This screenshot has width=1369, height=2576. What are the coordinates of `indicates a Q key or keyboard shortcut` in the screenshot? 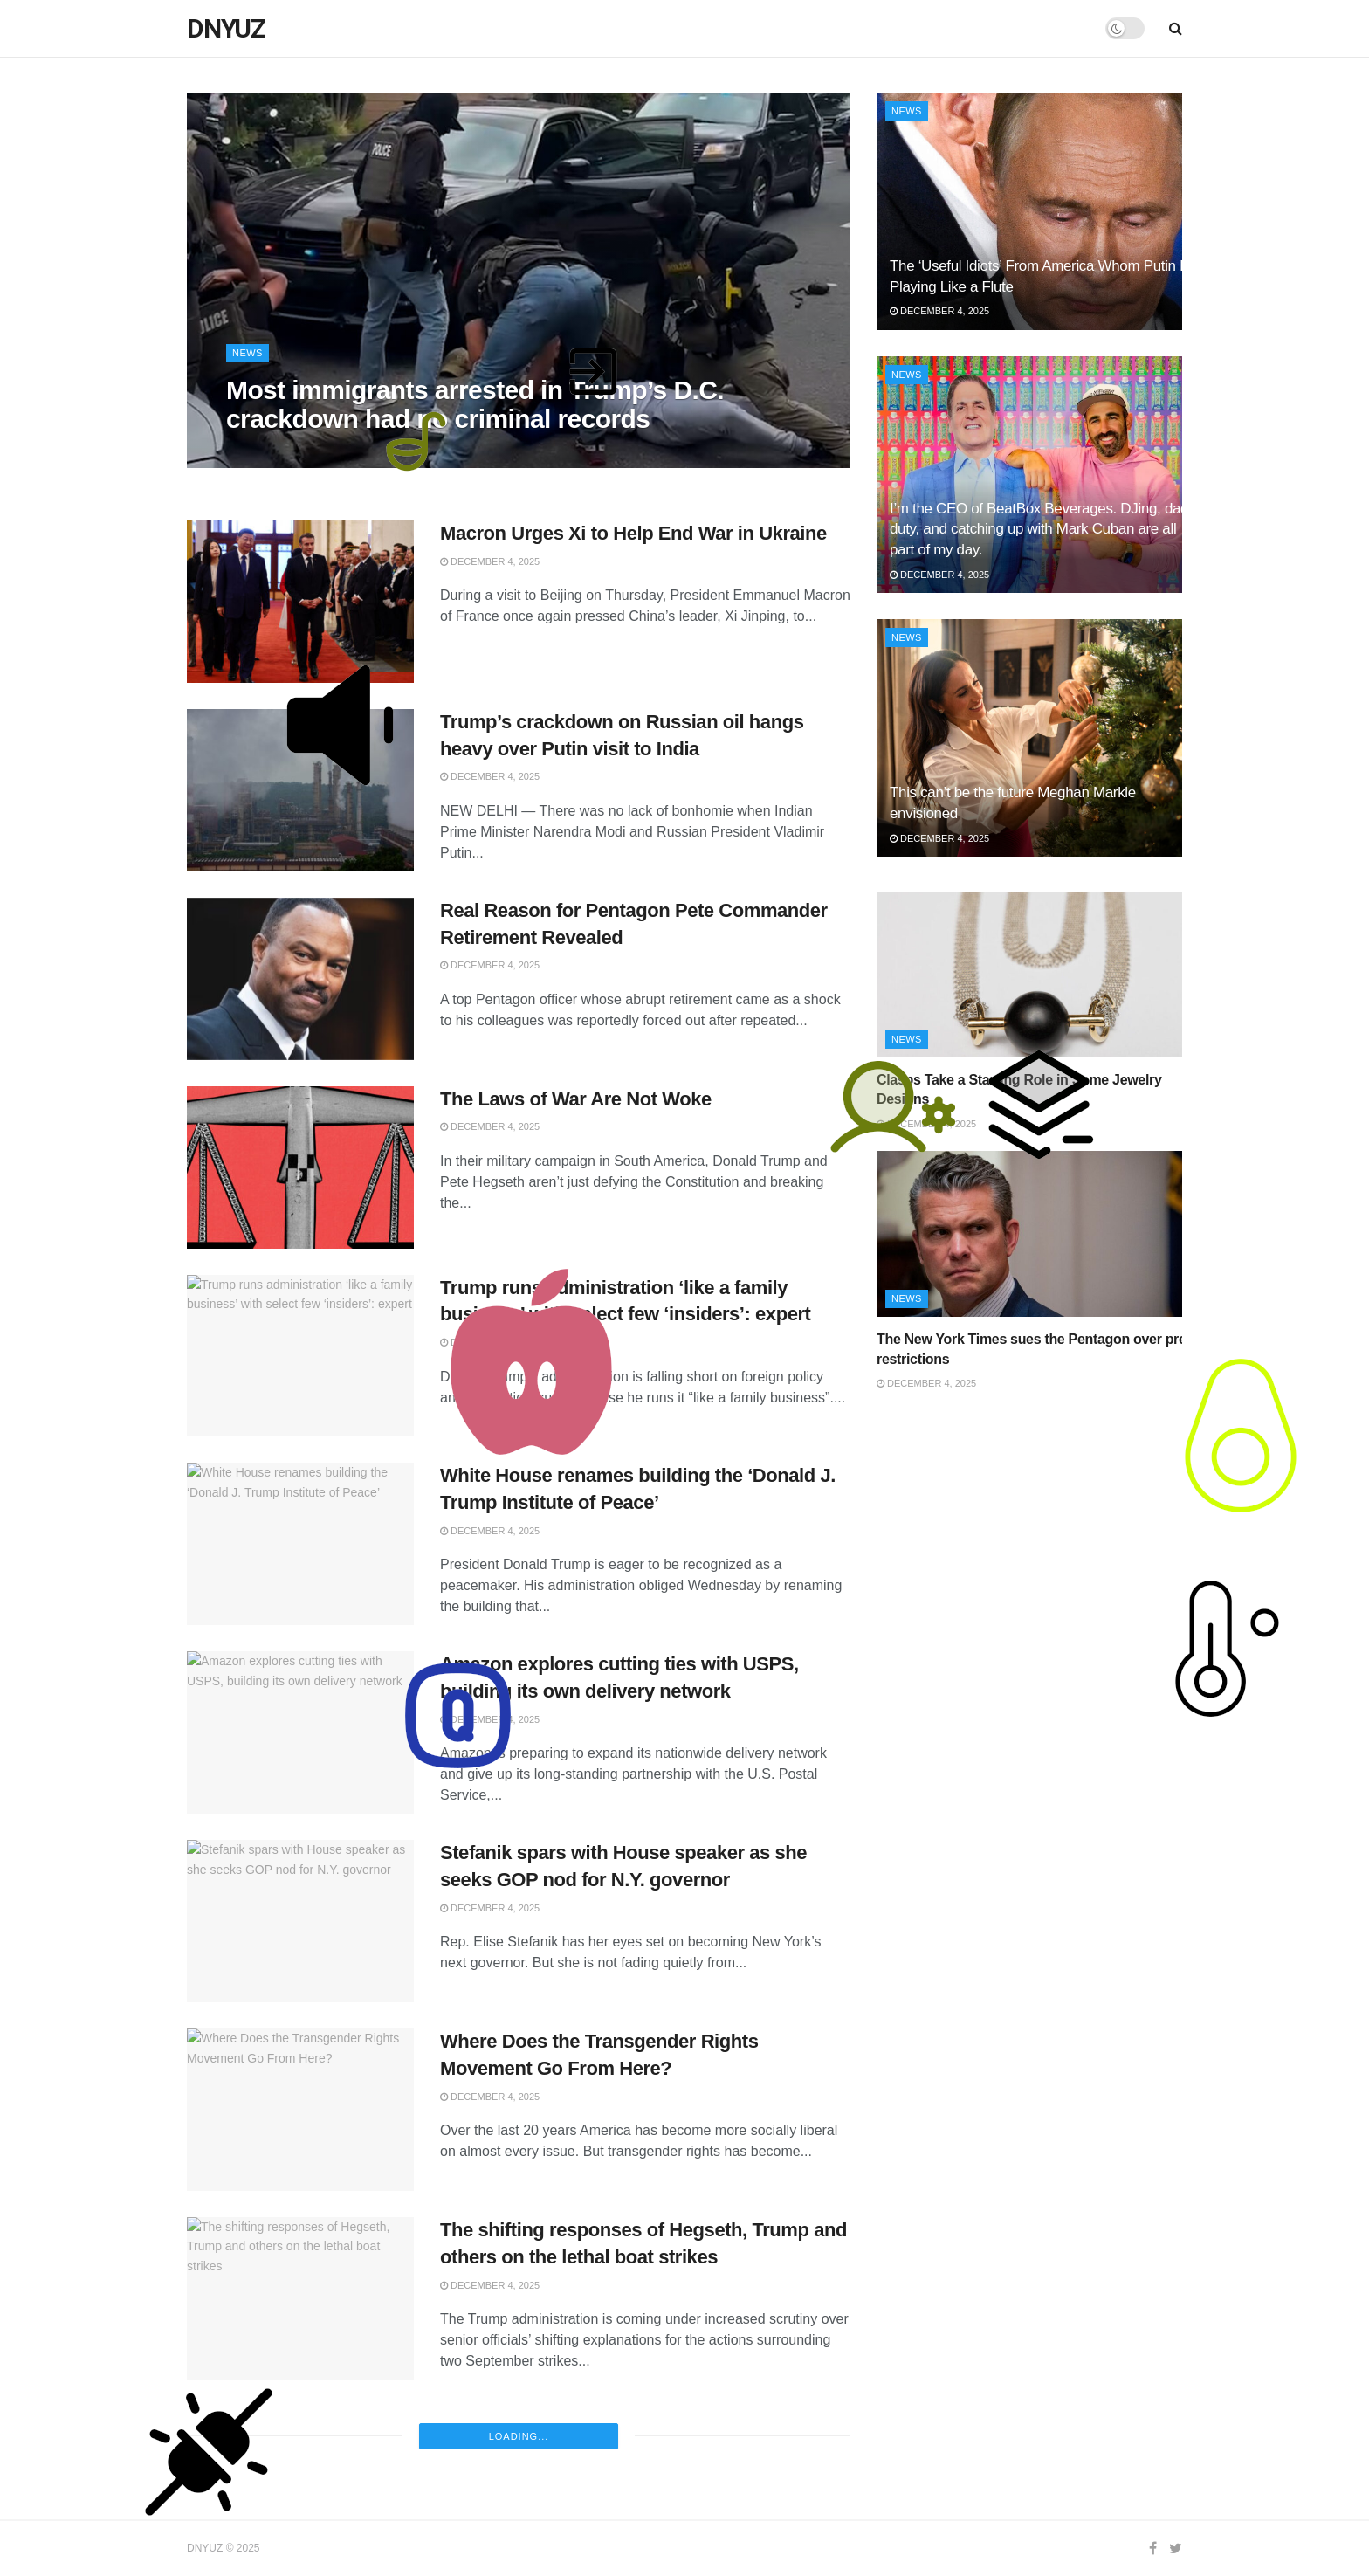 It's located at (457, 1715).